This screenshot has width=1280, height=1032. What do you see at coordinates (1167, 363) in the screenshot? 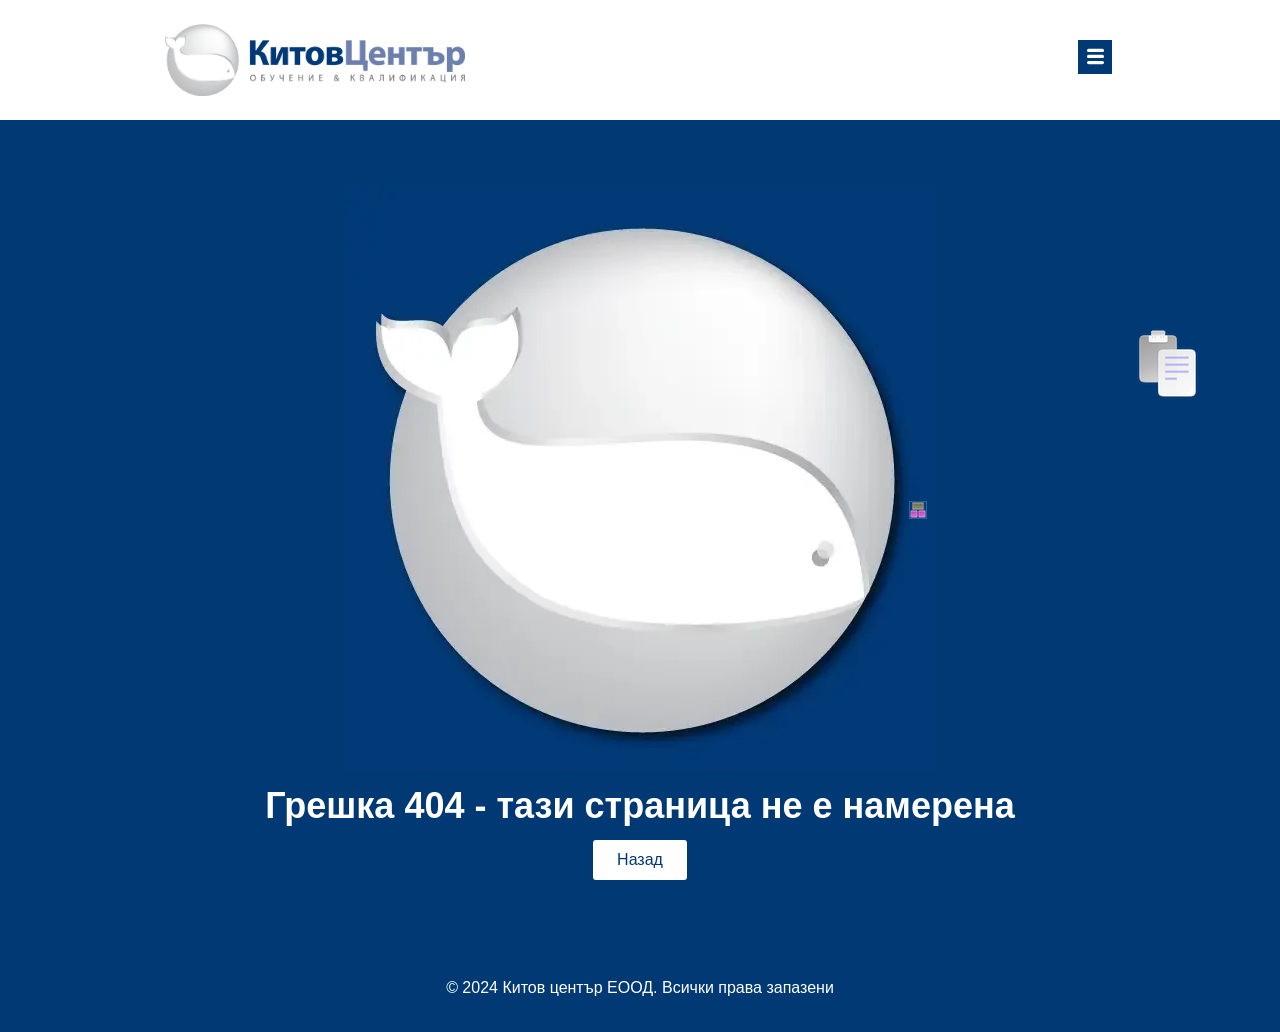
I see `paste content from clipboard` at bounding box center [1167, 363].